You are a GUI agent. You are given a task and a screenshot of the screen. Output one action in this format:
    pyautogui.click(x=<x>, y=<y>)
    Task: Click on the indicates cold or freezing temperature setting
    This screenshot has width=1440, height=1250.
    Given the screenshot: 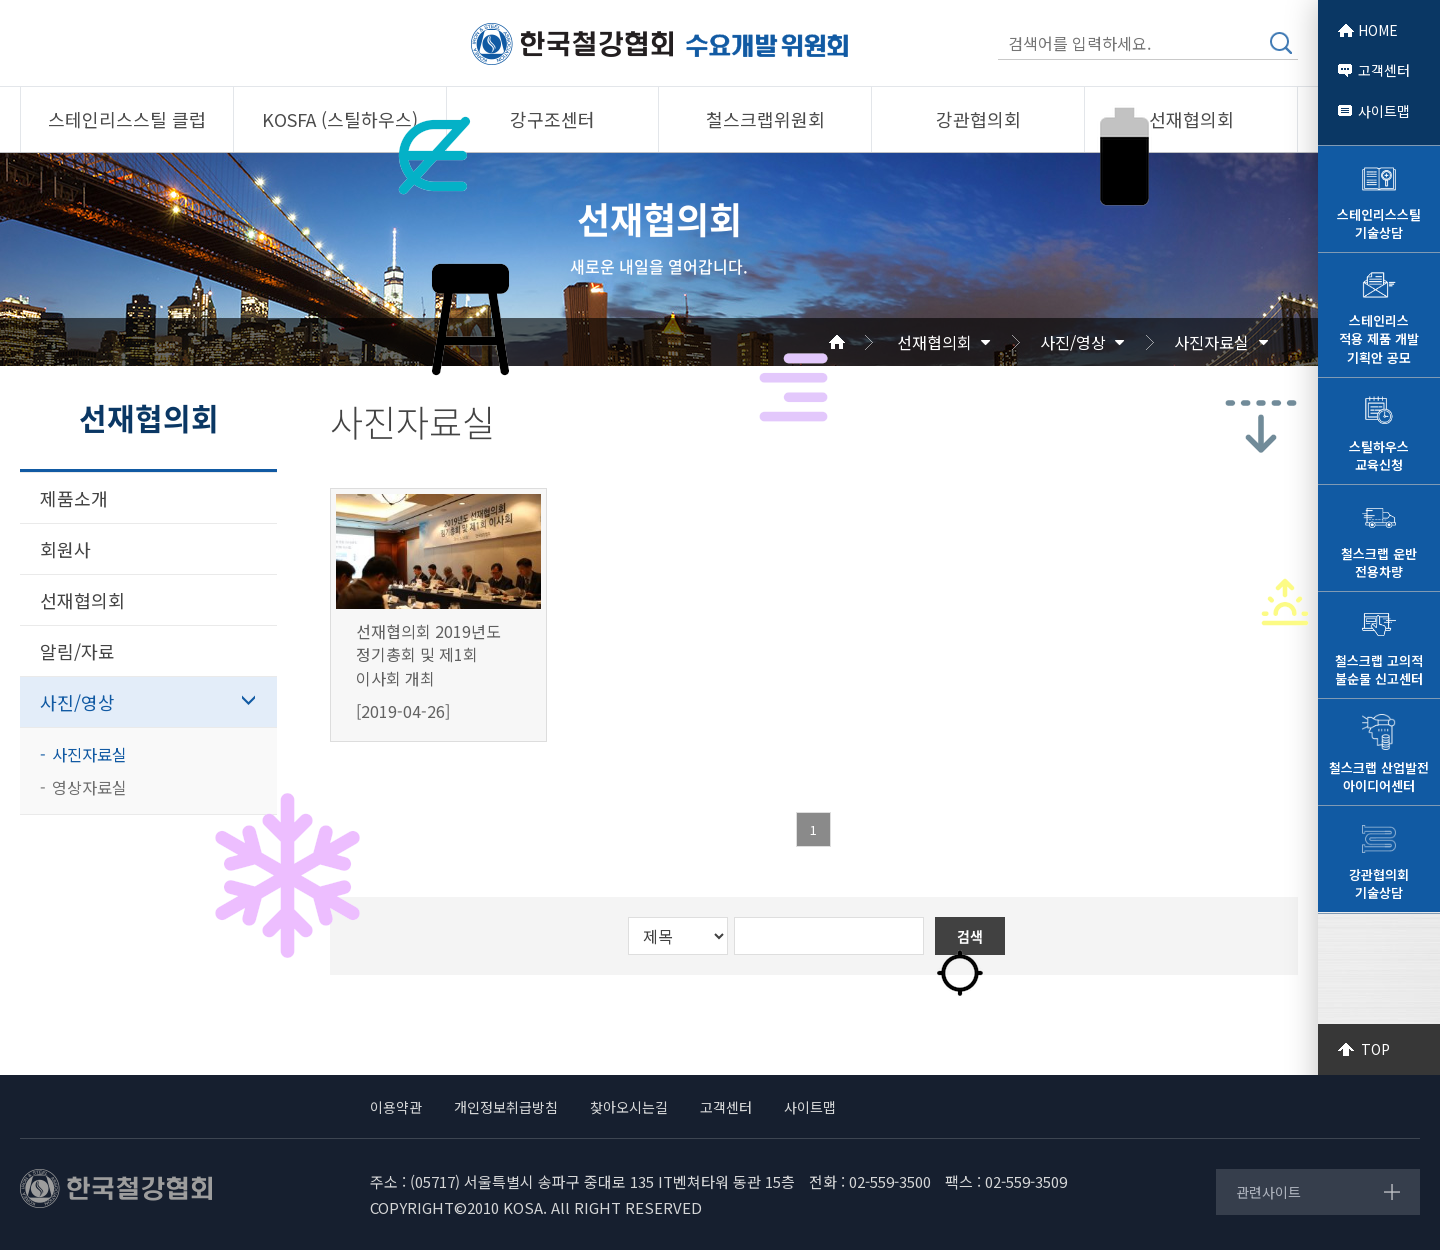 What is the action you would take?
    pyautogui.click(x=287, y=875)
    